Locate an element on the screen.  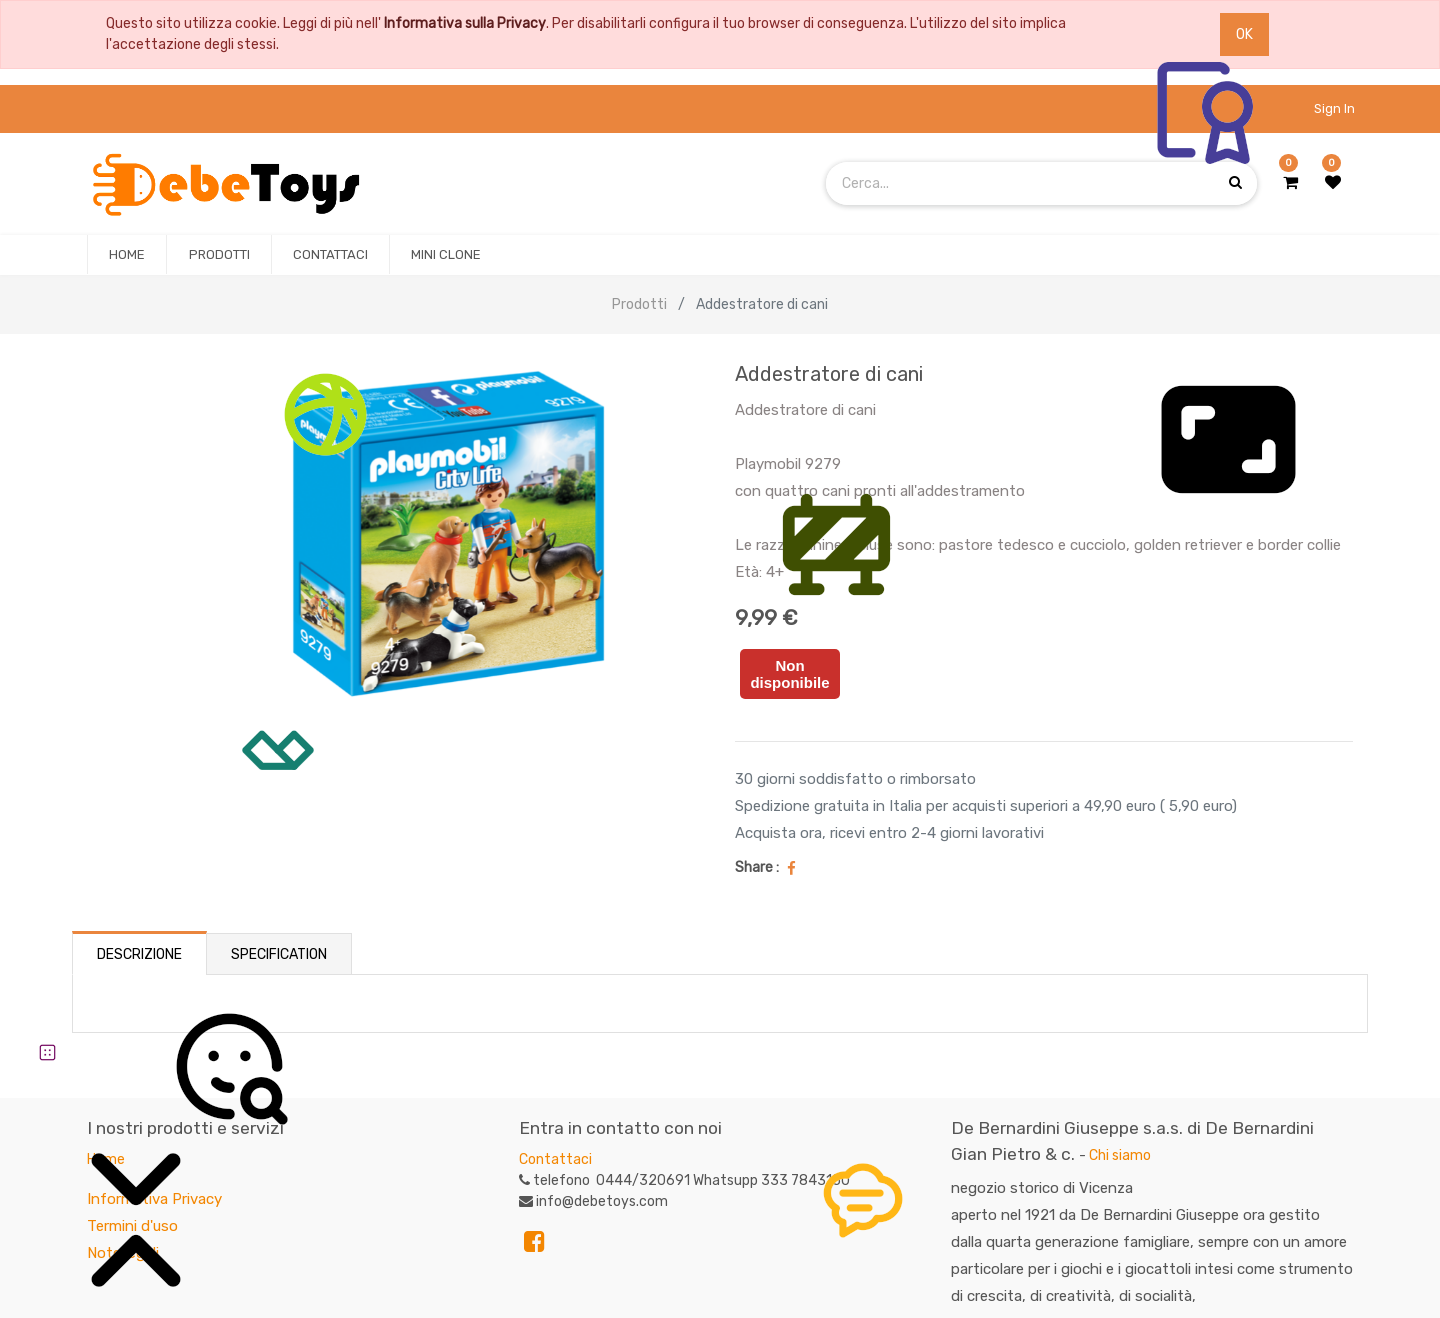
adjust image or video aspect ratio is located at coordinates (1228, 439).